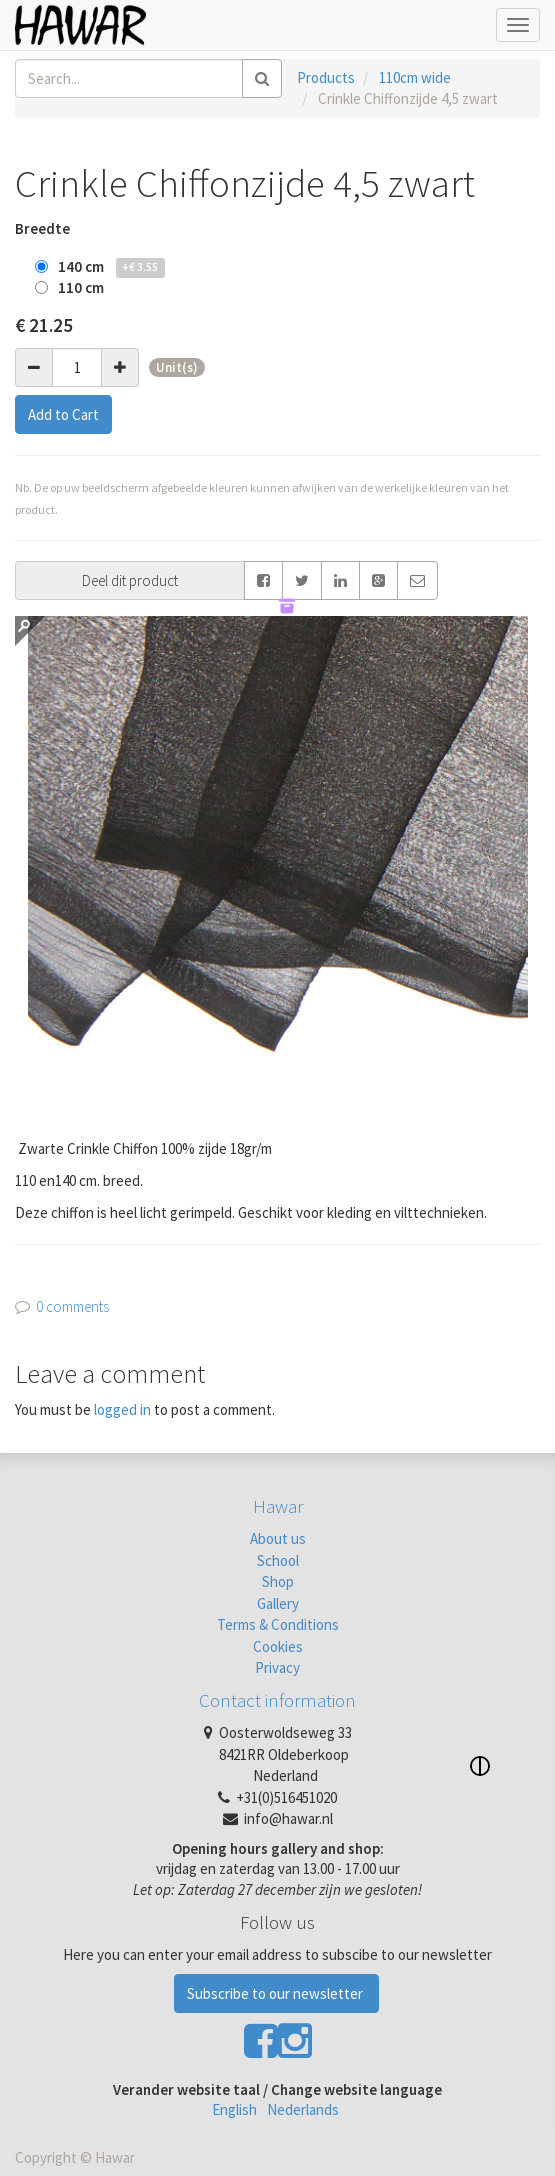 The image size is (555, 2176). Describe the element at coordinates (287, 606) in the screenshot. I see `archive this item` at that location.